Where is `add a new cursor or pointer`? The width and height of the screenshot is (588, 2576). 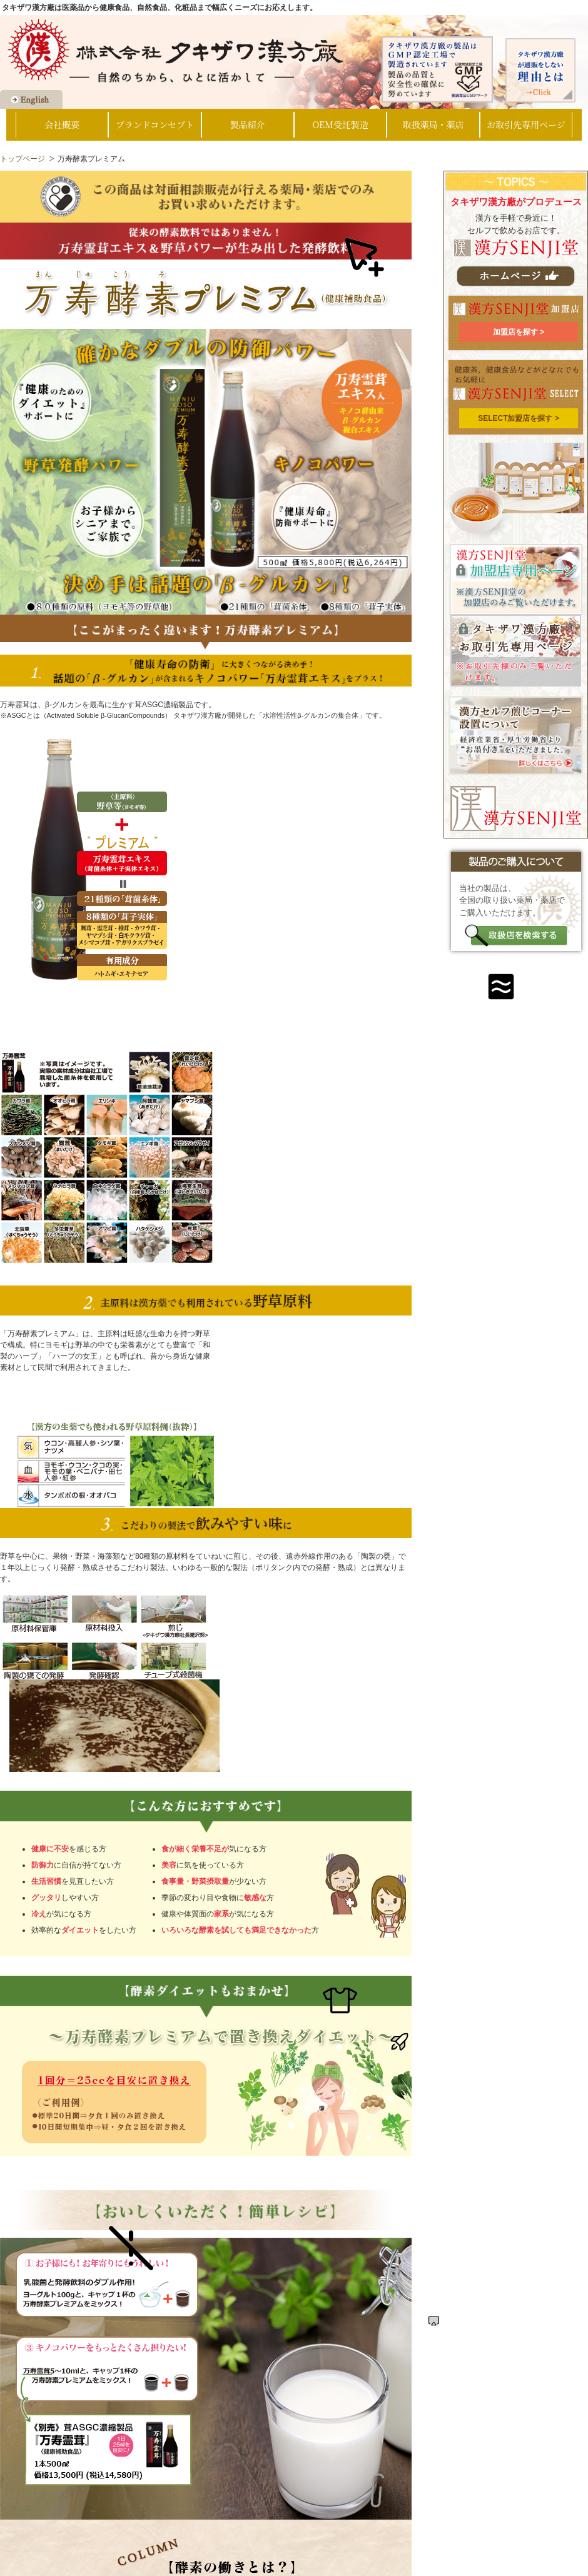 add a new cursor or pointer is located at coordinates (362, 255).